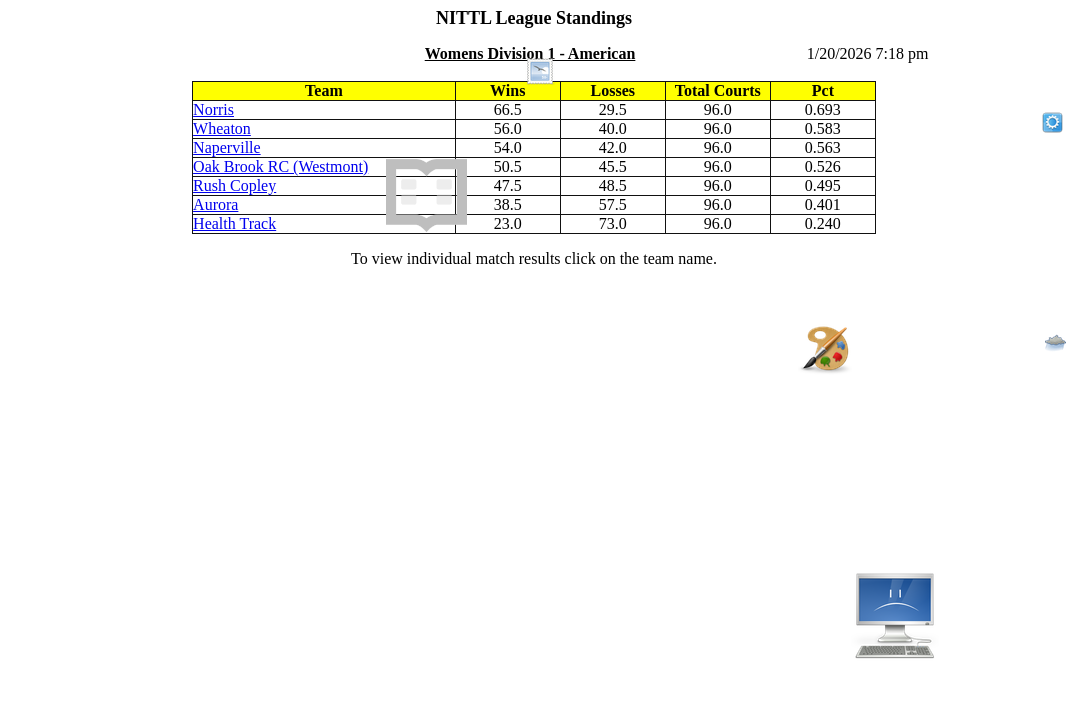 This screenshot has width=1068, height=720. Describe the element at coordinates (895, 617) in the screenshot. I see `indicates a system error or computer malfunction` at that location.